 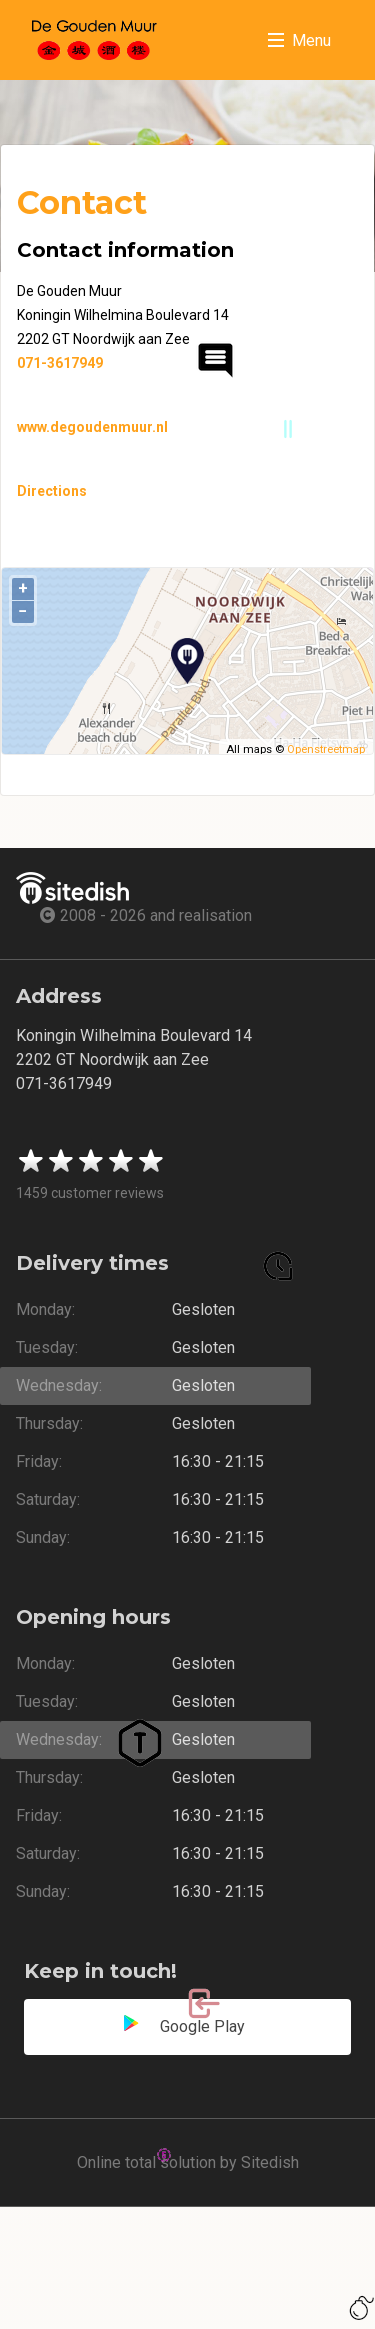 I want to click on drag to resize or reorder an element, so click(x=288, y=429).